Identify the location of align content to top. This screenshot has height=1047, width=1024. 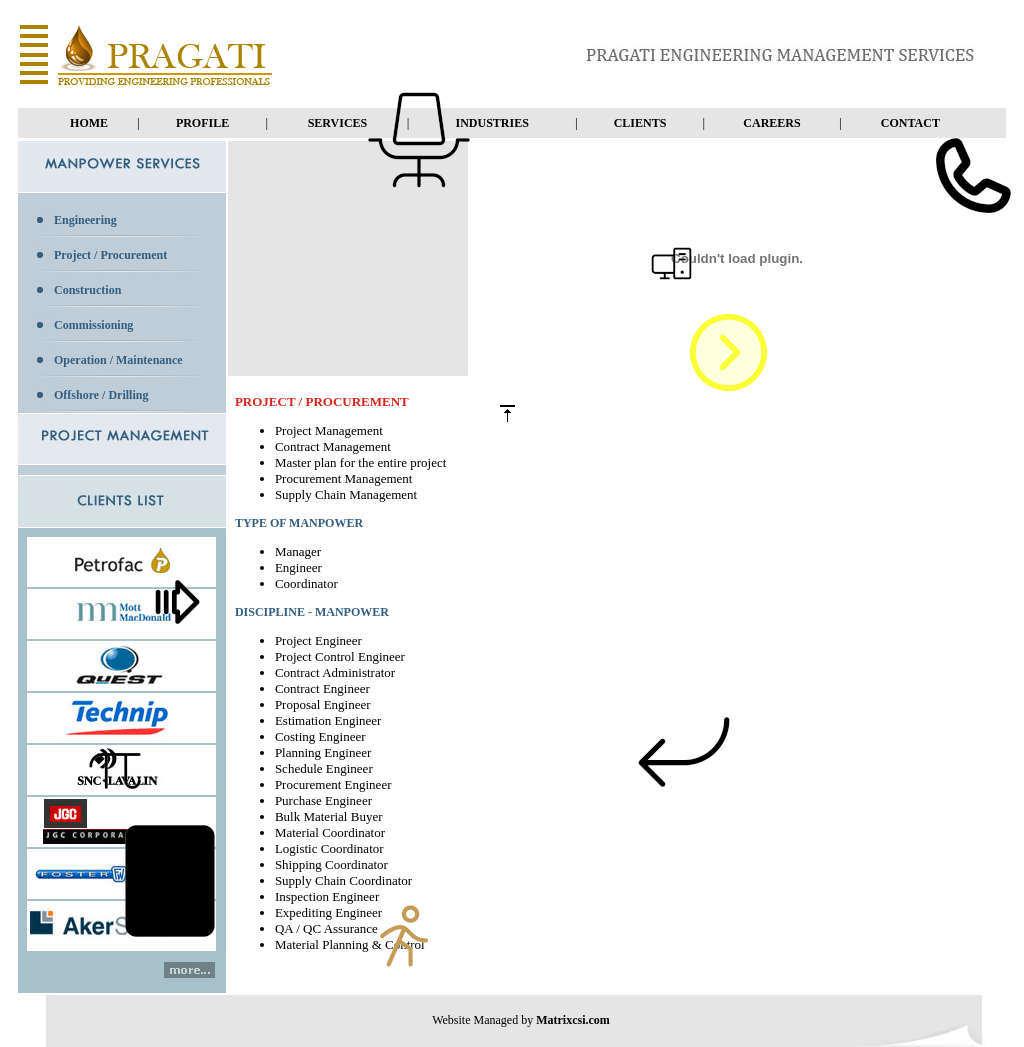
(507, 413).